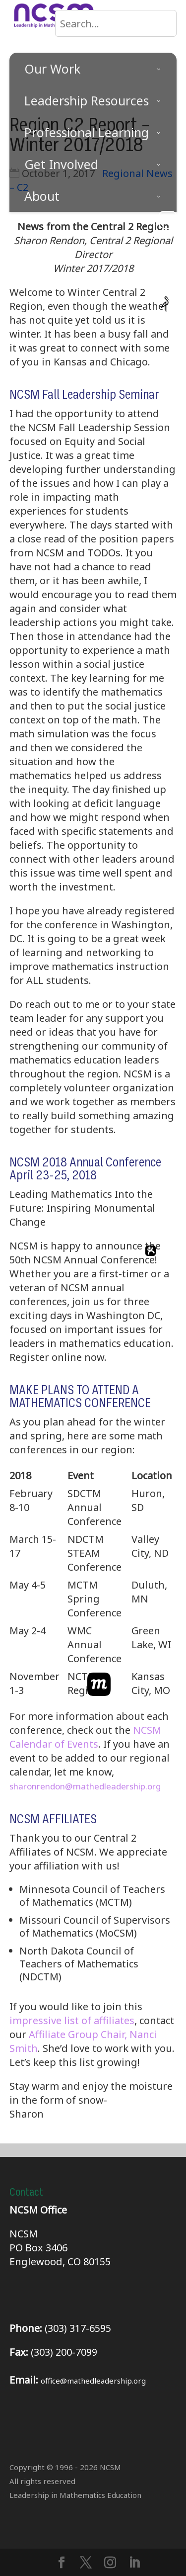  Describe the element at coordinates (150, 1250) in the screenshot. I see `open the Dianping app` at that location.